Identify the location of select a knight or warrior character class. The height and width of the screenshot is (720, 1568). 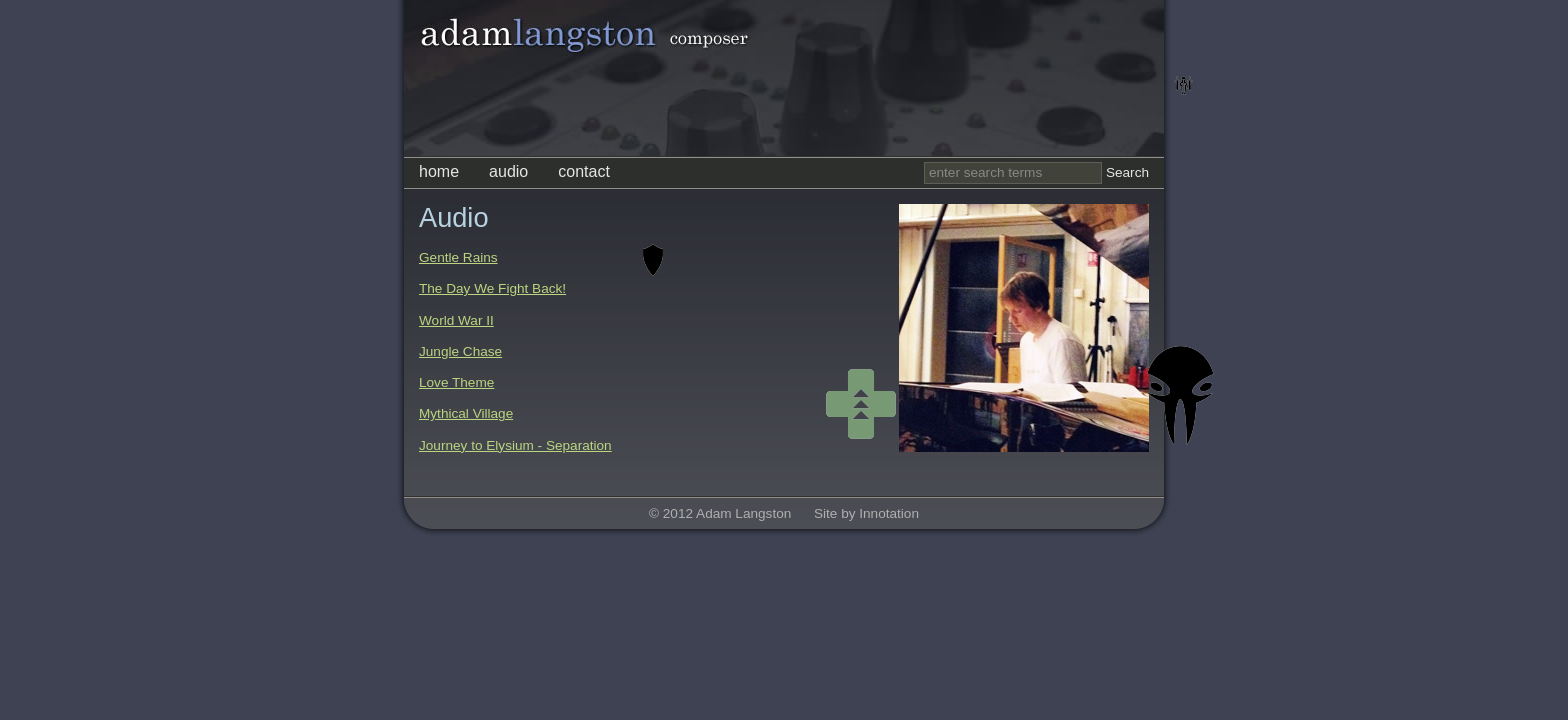
(1183, 85).